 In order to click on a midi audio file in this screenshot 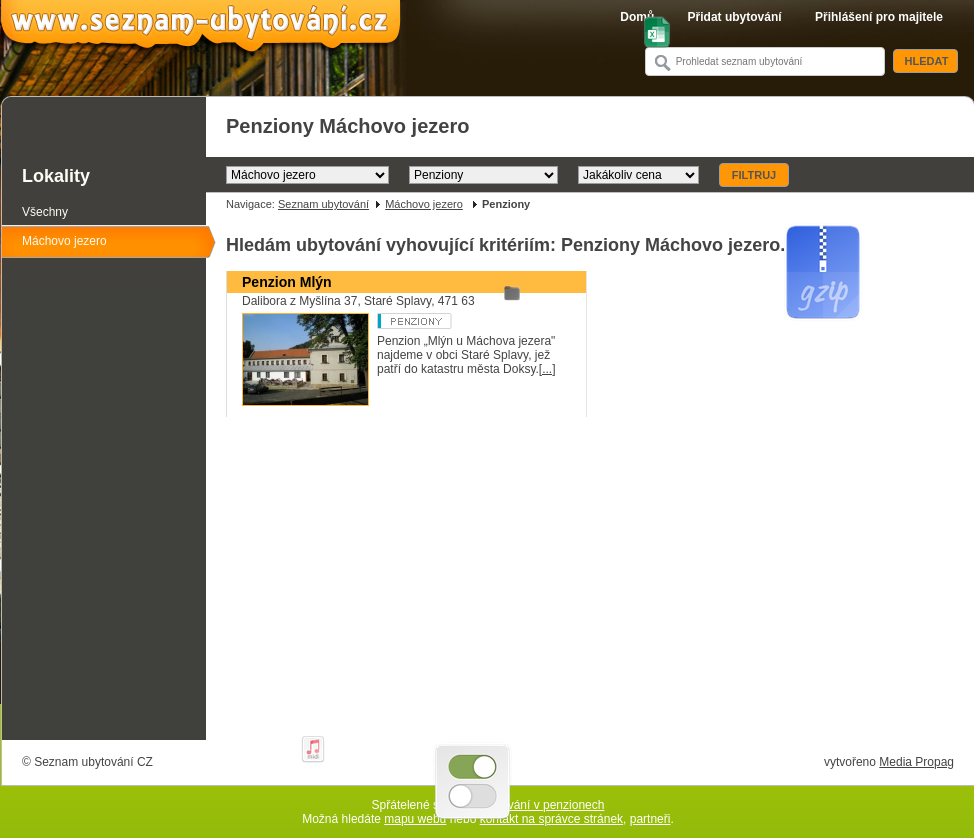, I will do `click(313, 749)`.